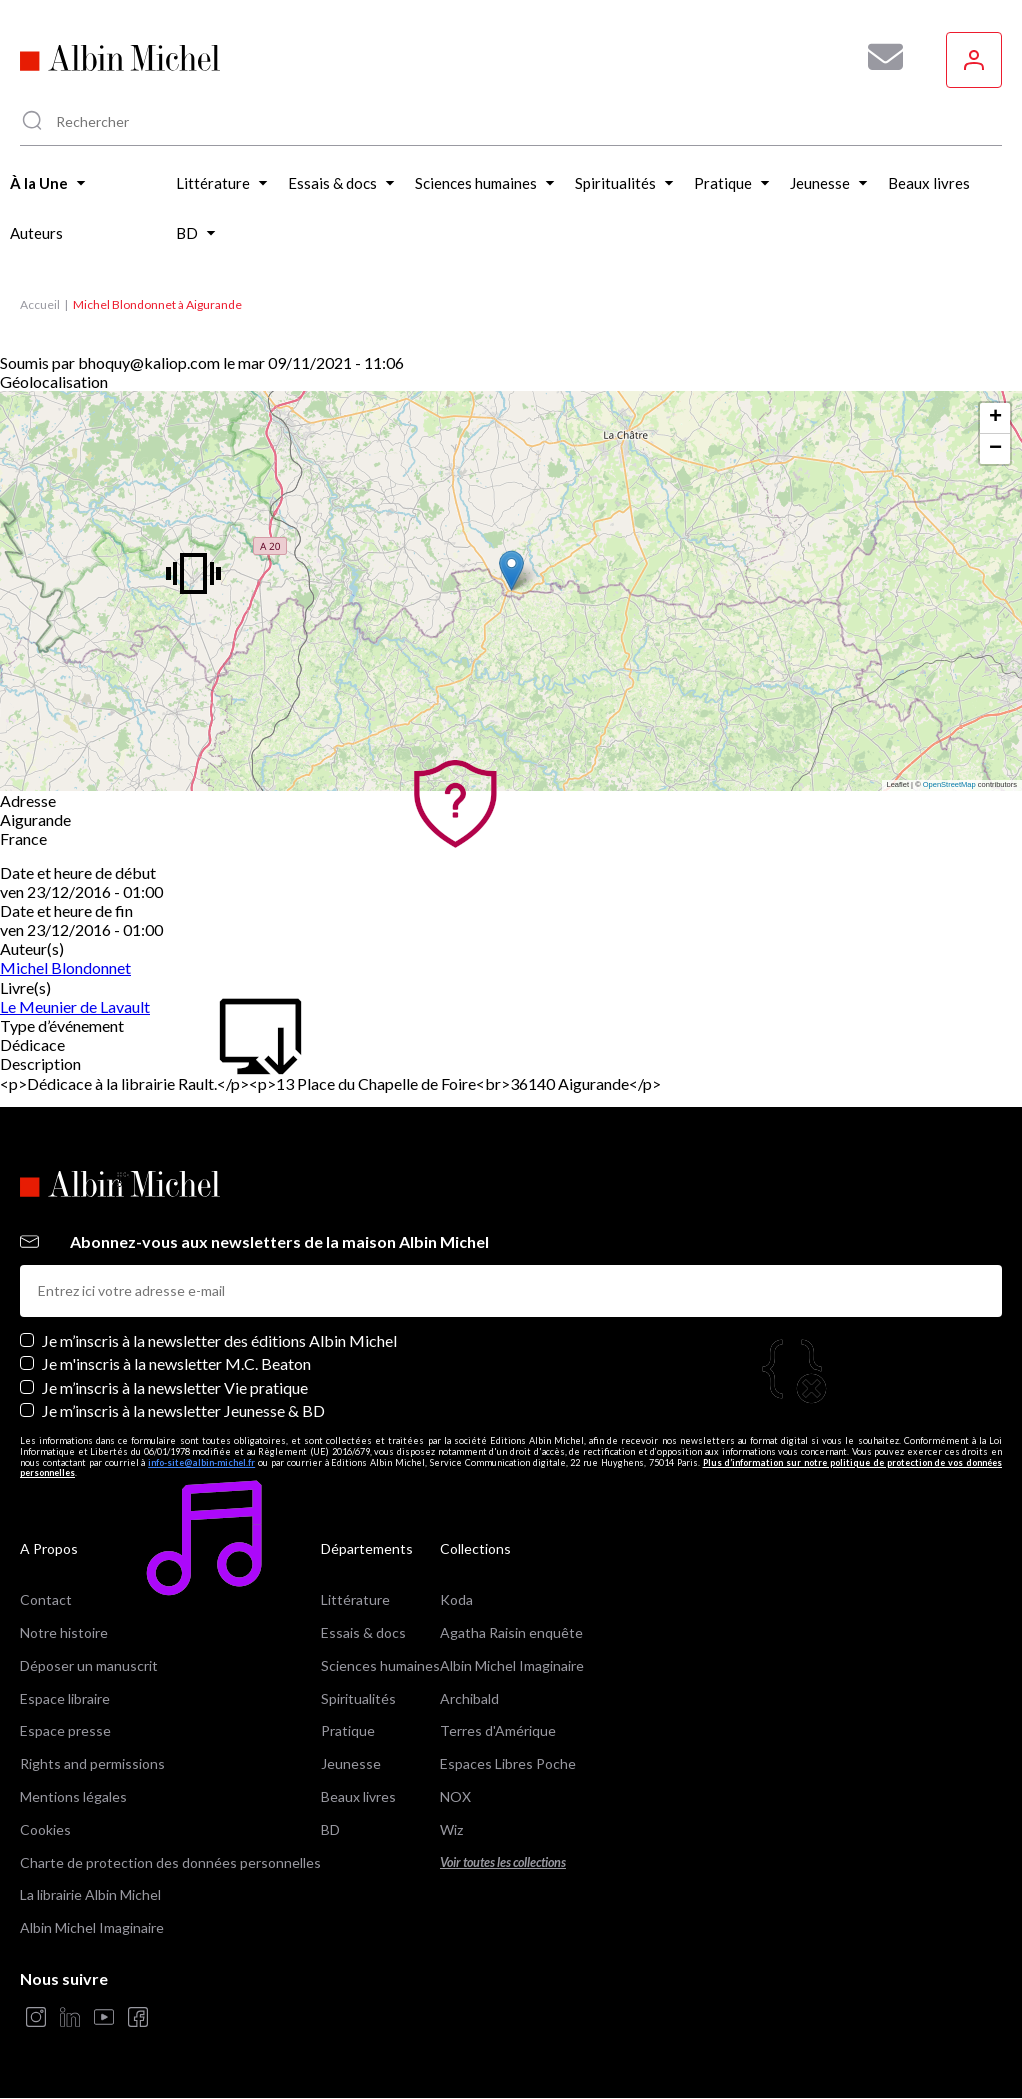  Describe the element at coordinates (208, 1533) in the screenshot. I see `access music files or audio content` at that location.